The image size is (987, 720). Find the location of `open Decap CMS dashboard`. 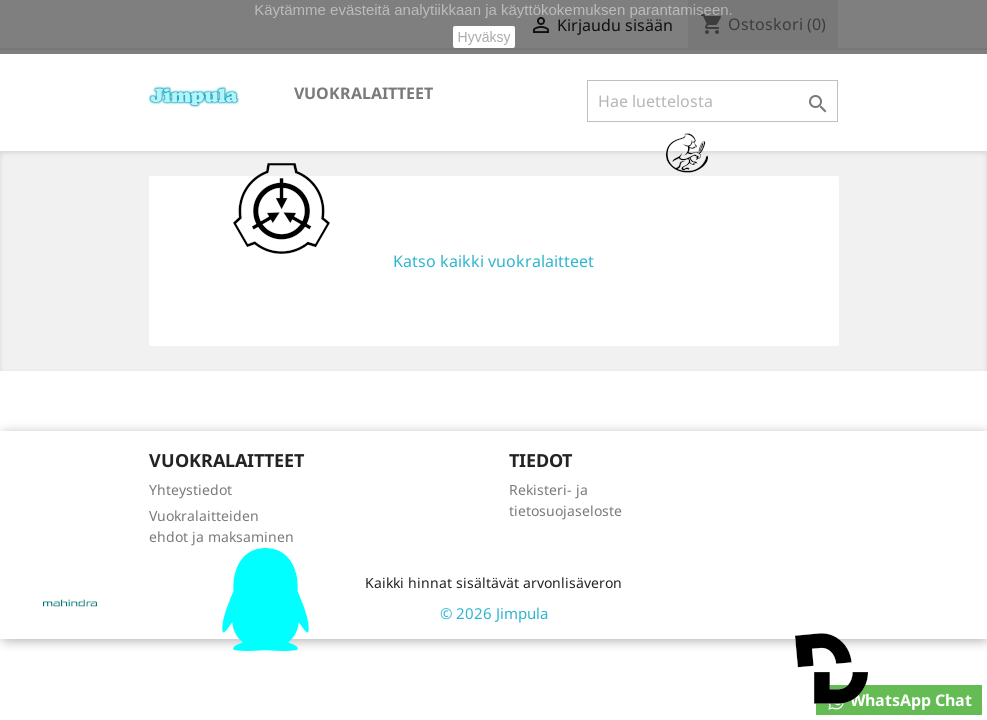

open Decap CMS dashboard is located at coordinates (831, 668).